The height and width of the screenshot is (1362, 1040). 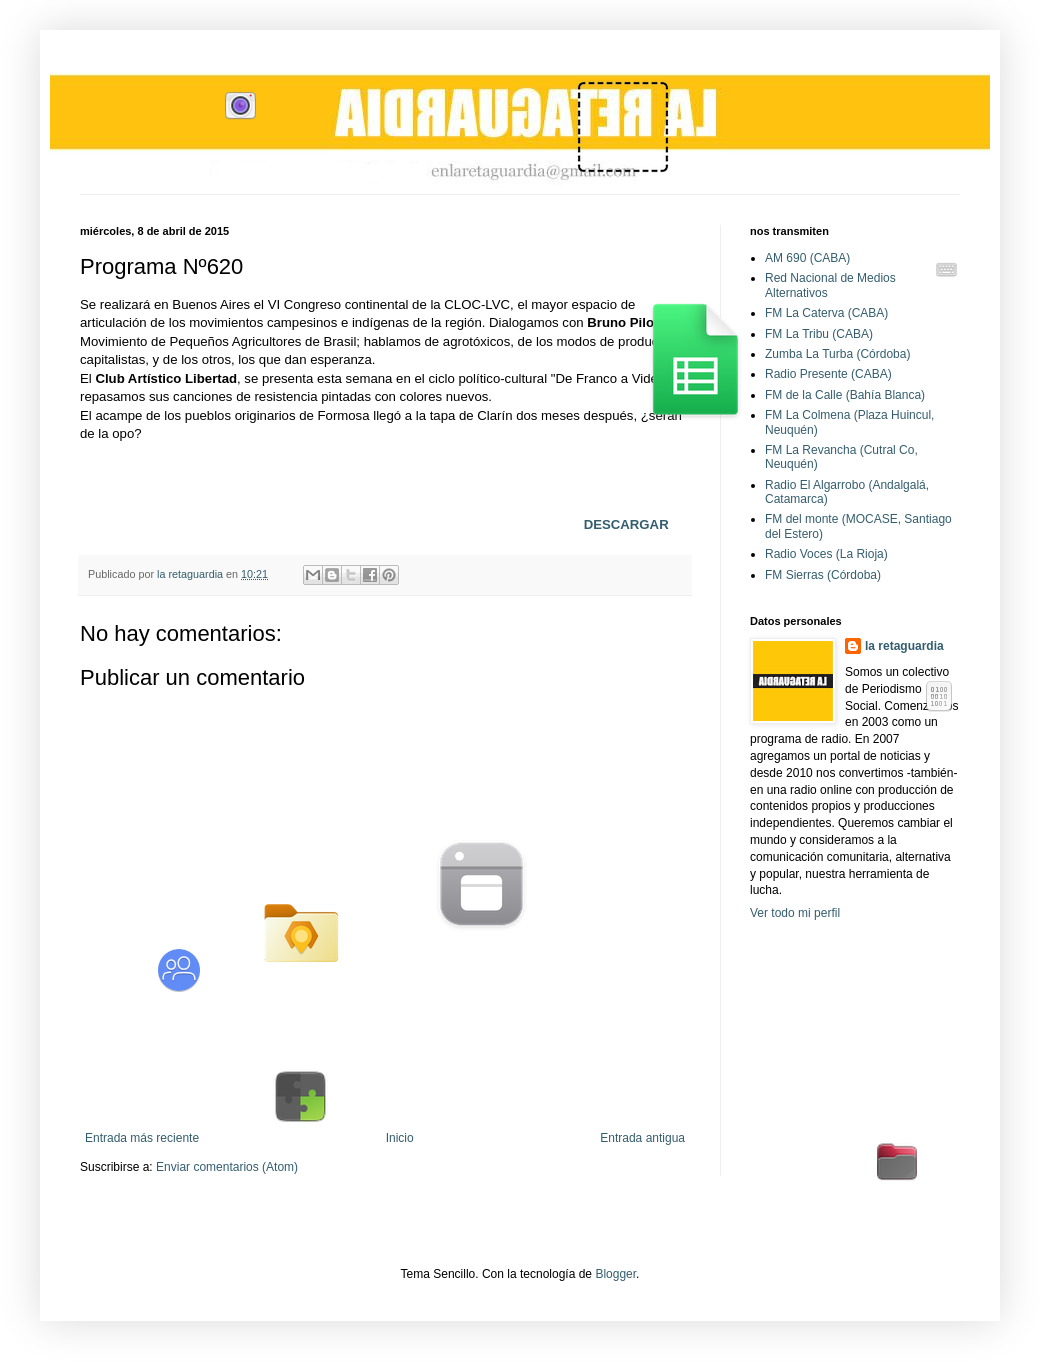 What do you see at coordinates (695, 361) in the screenshot?
I see `open an opendocument spreadsheet template file` at bounding box center [695, 361].